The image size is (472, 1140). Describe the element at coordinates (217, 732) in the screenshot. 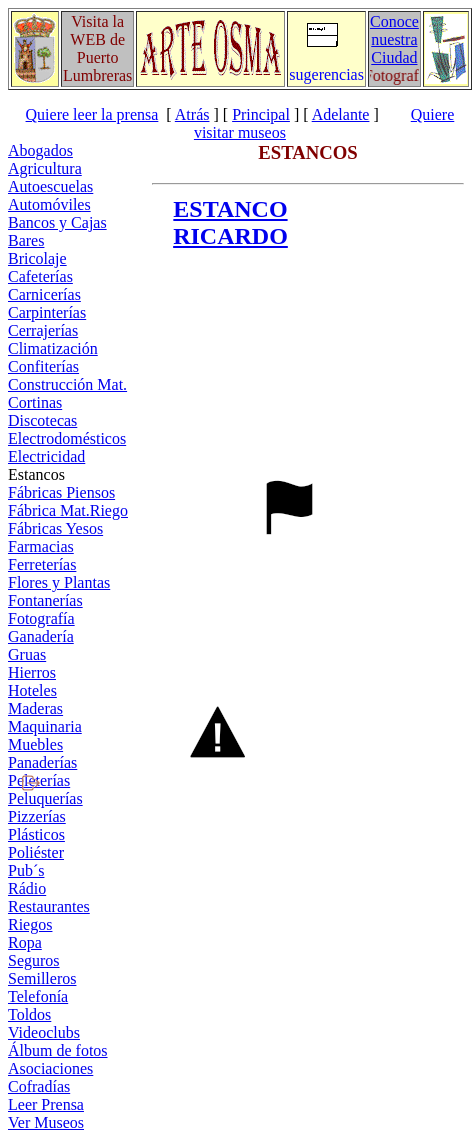

I see `indicates a warning or alert condition` at that location.